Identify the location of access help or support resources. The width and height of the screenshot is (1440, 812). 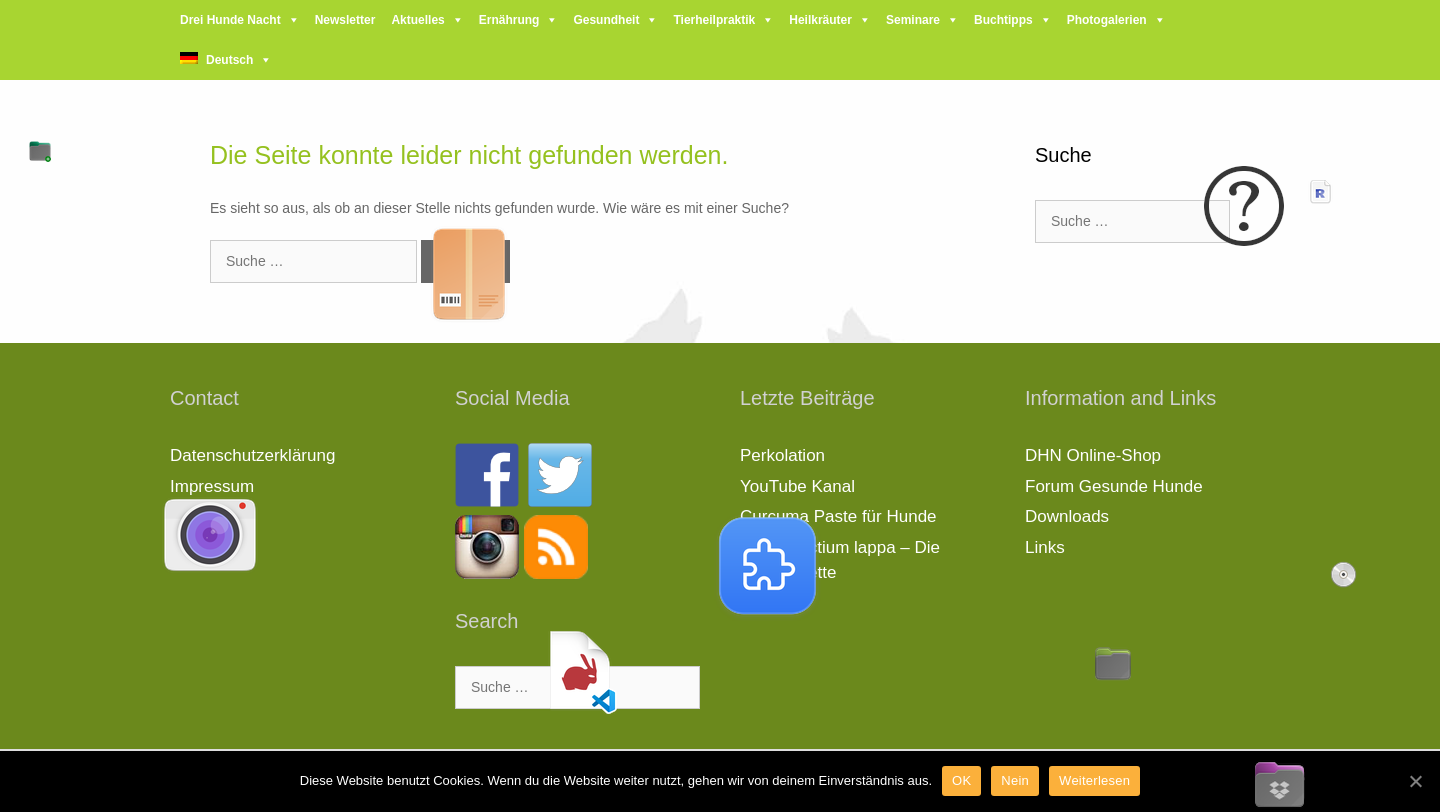
(1244, 206).